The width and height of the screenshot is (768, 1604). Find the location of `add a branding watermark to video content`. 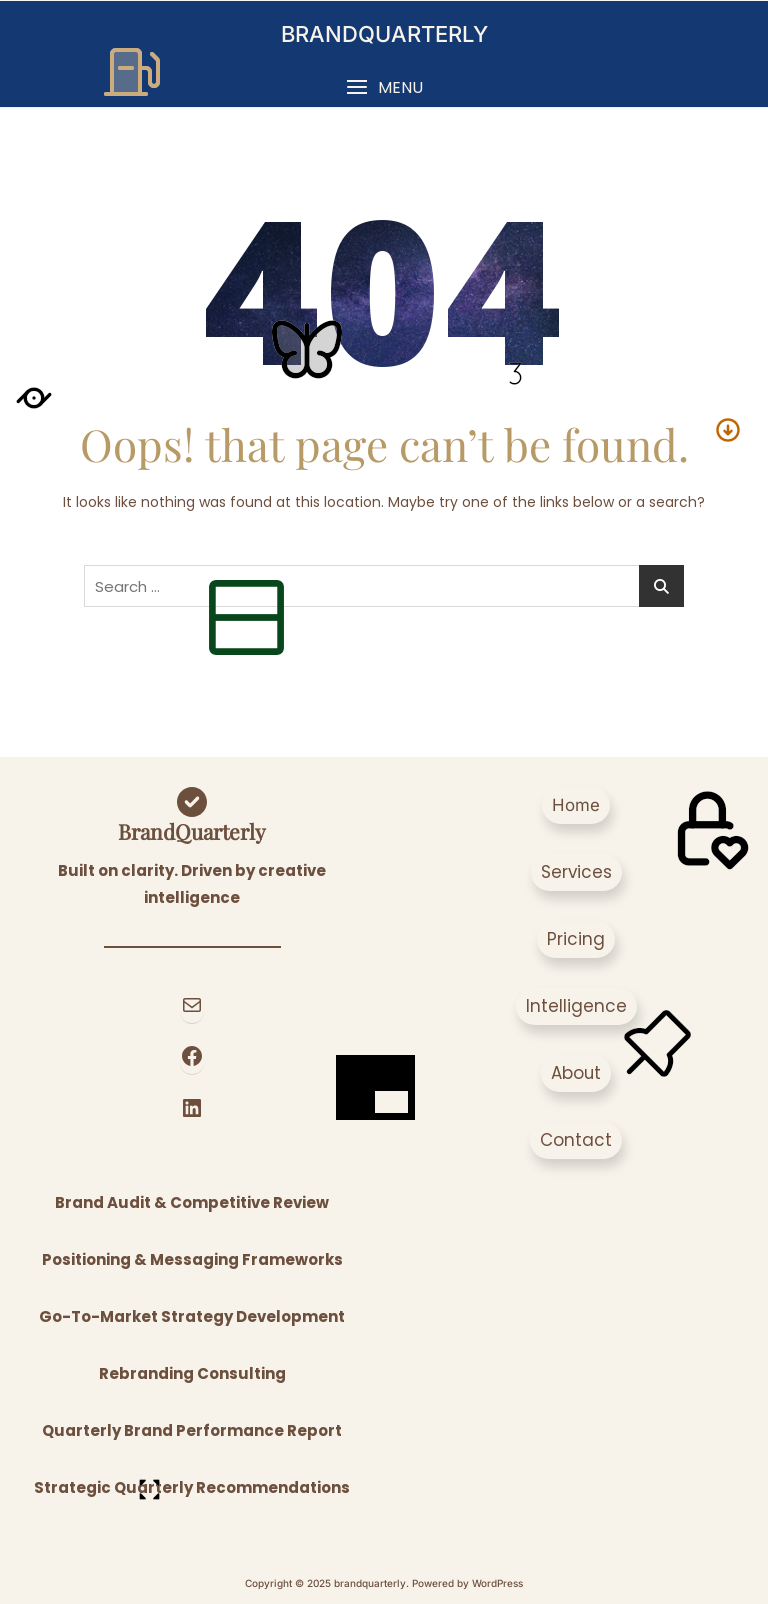

add a branding watermark to video content is located at coordinates (375, 1087).